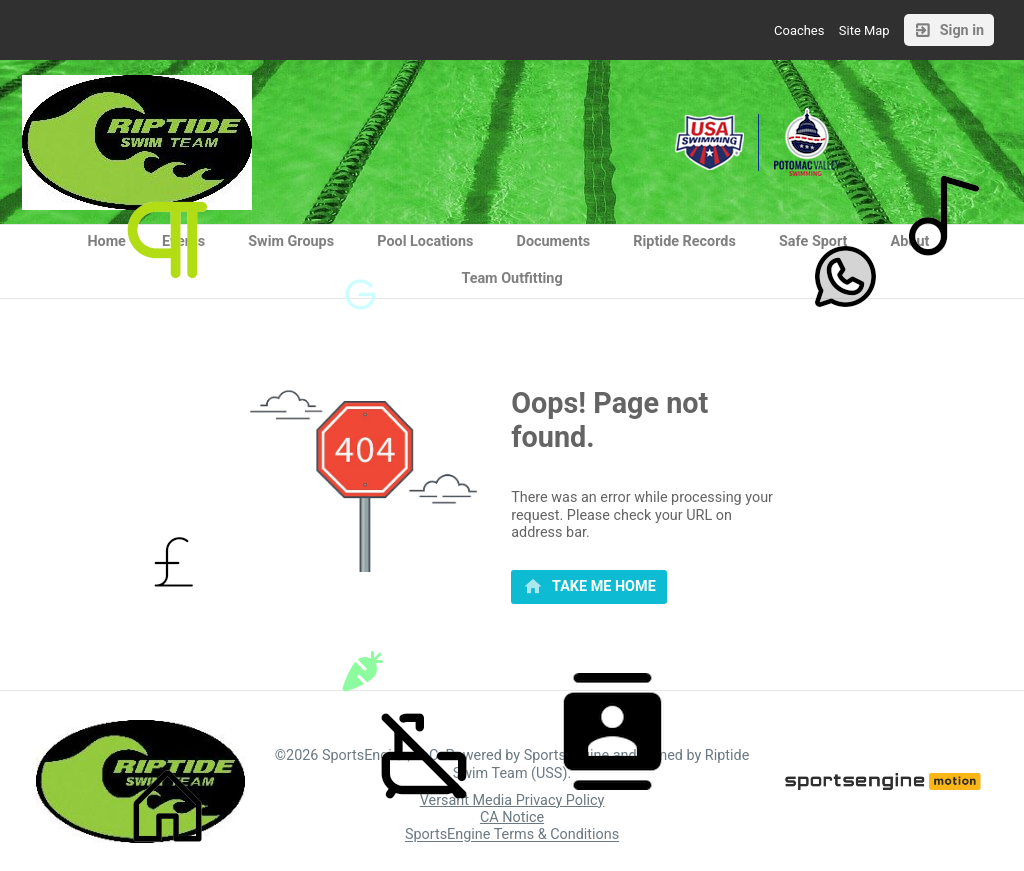  Describe the element at coordinates (167, 807) in the screenshot. I see `navigate to home screen` at that location.